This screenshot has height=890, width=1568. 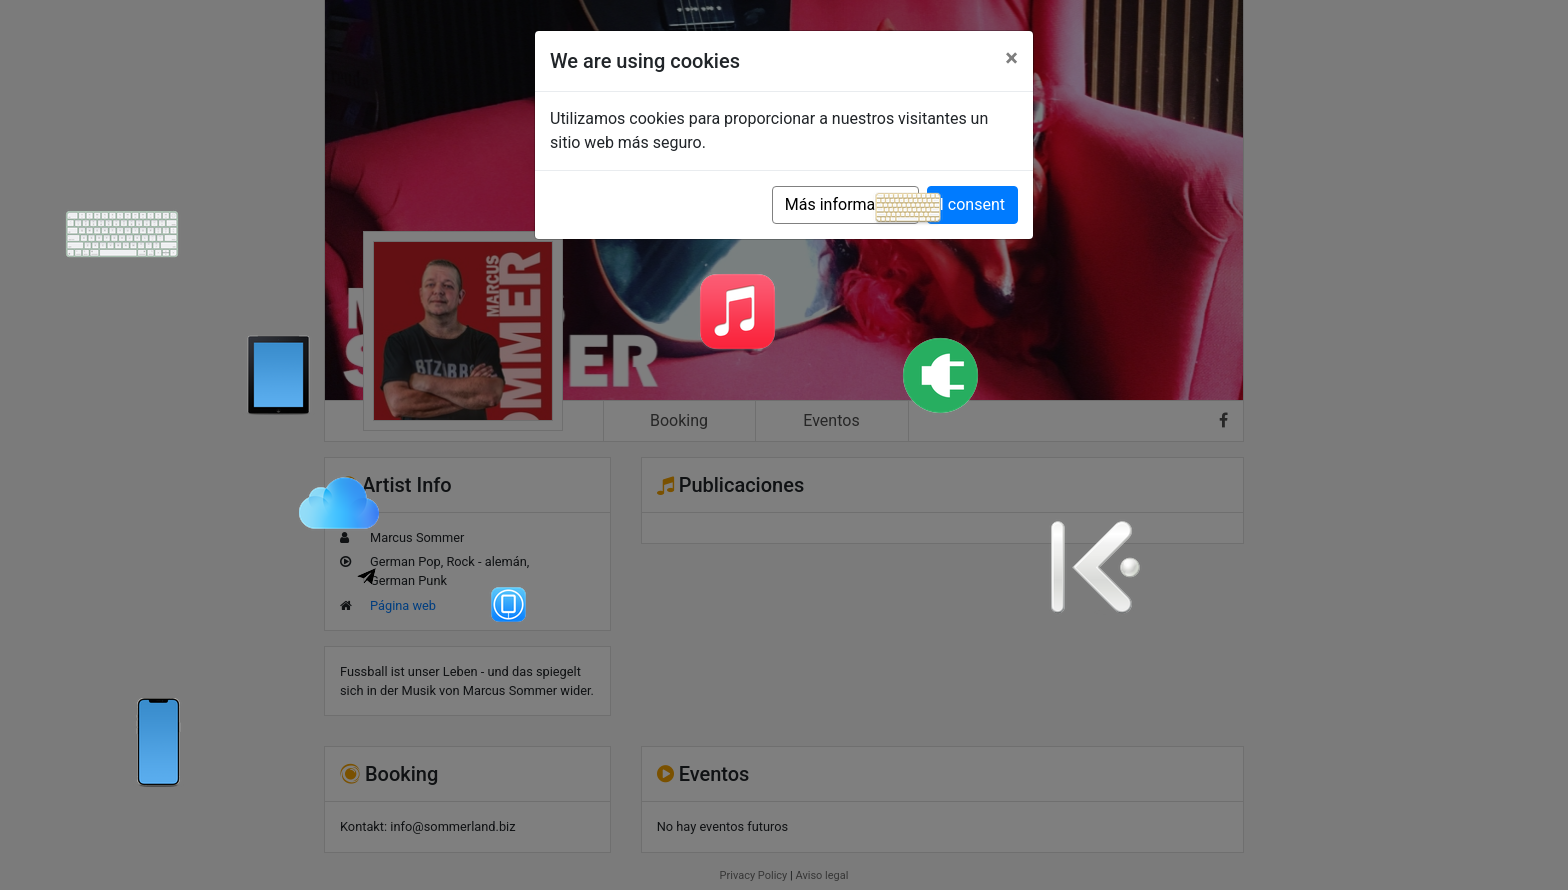 What do you see at coordinates (508, 604) in the screenshot?
I see `preview files or documents quickly` at bounding box center [508, 604].